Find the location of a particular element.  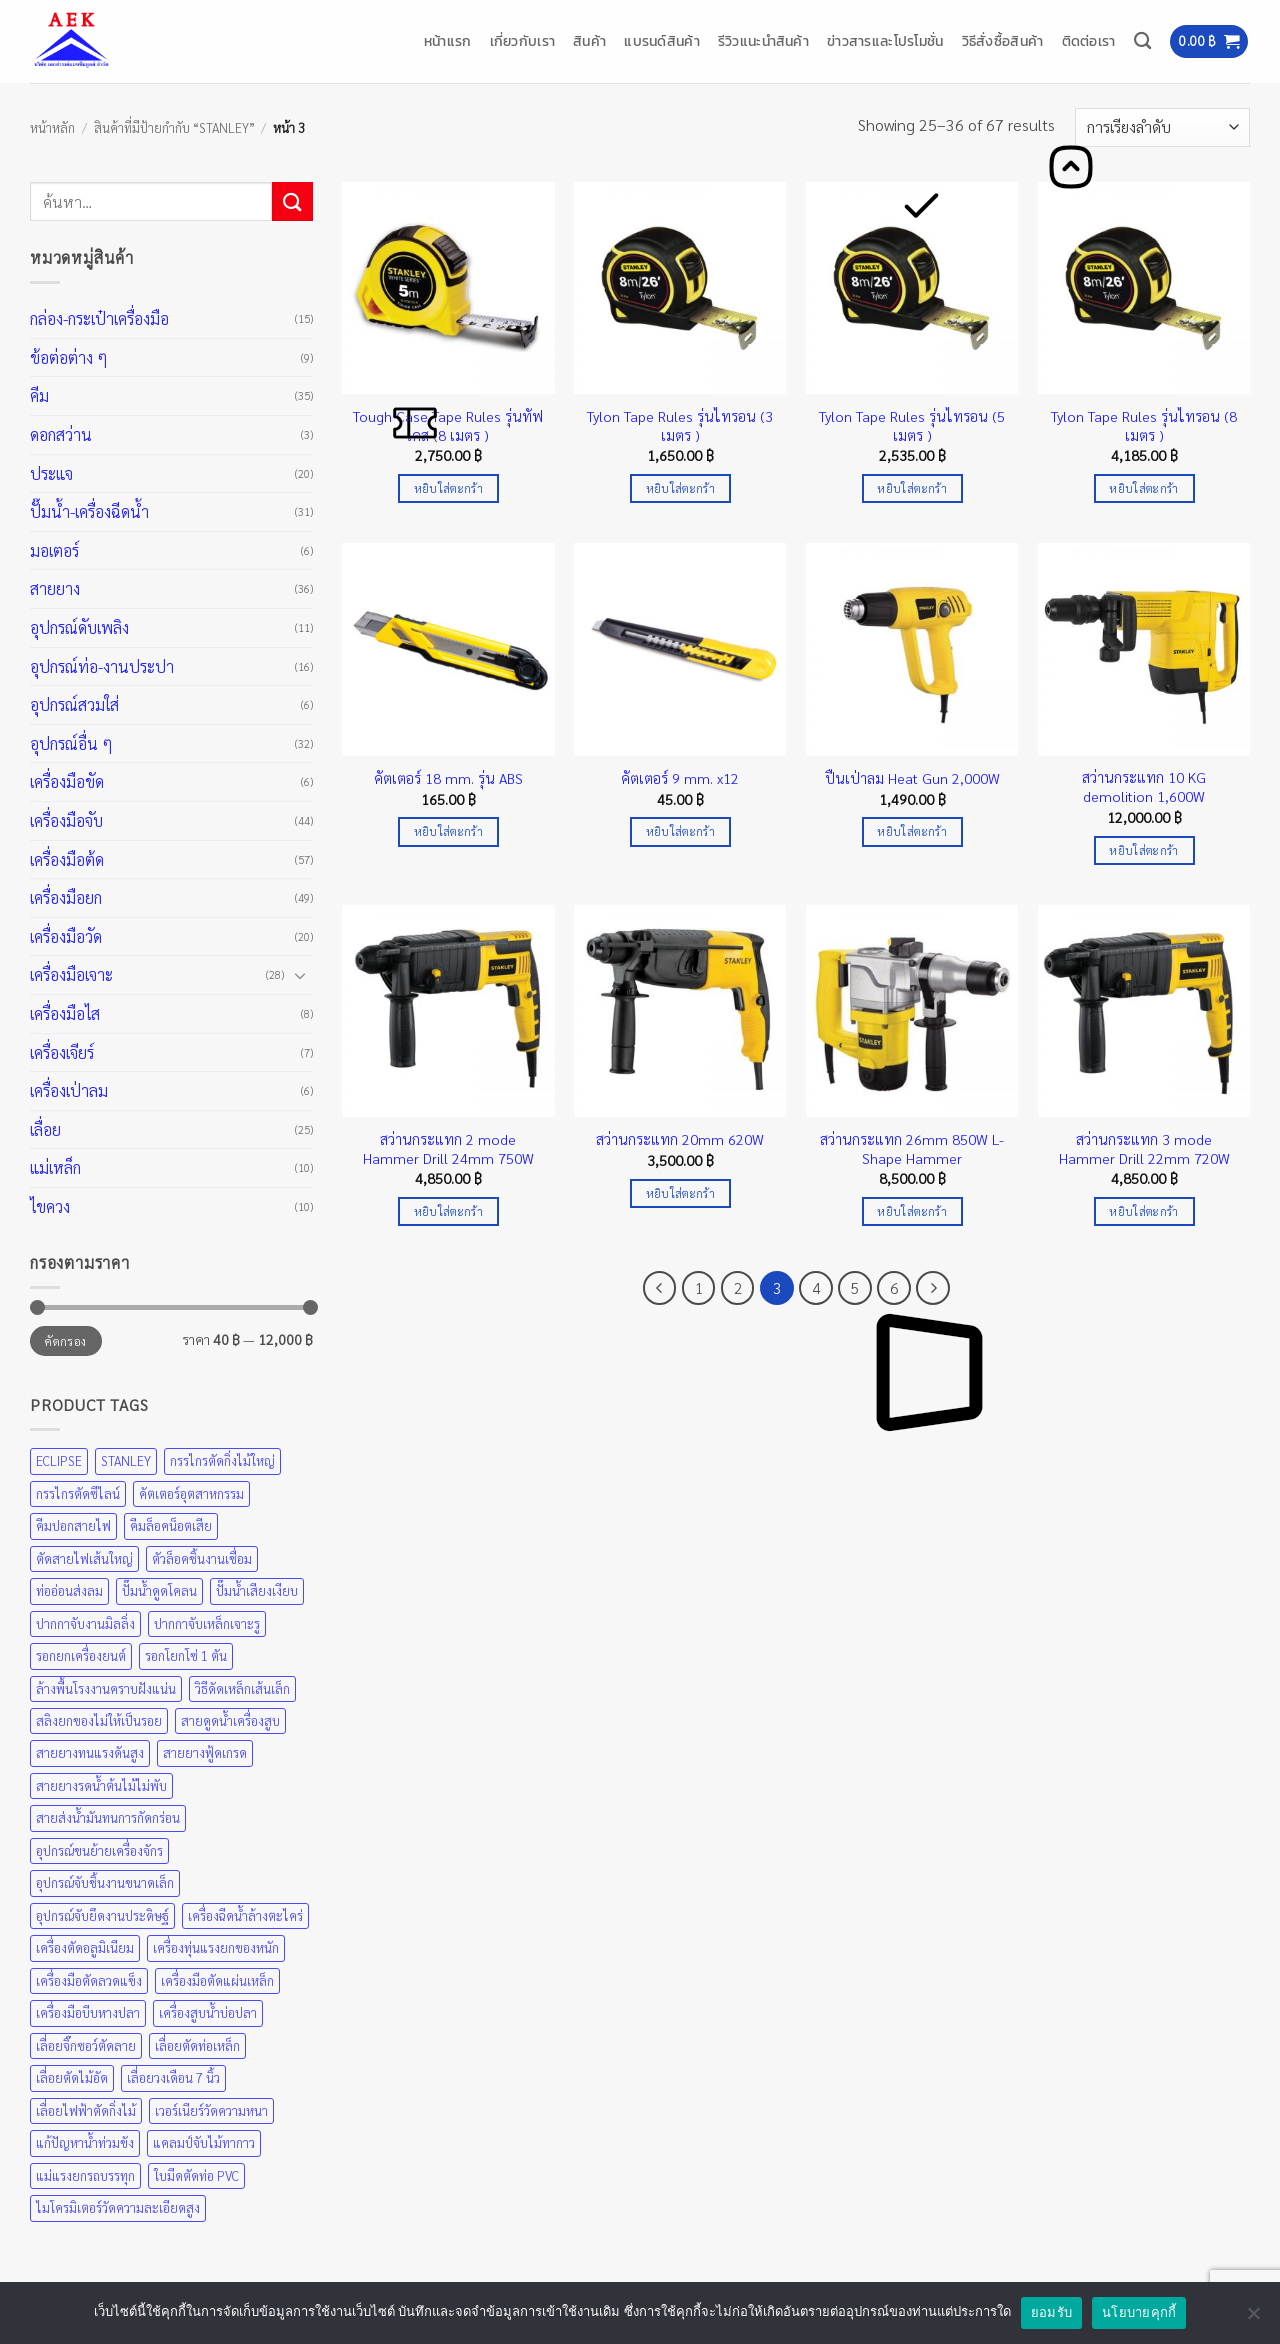

confirm or submit an action is located at coordinates (921, 204).